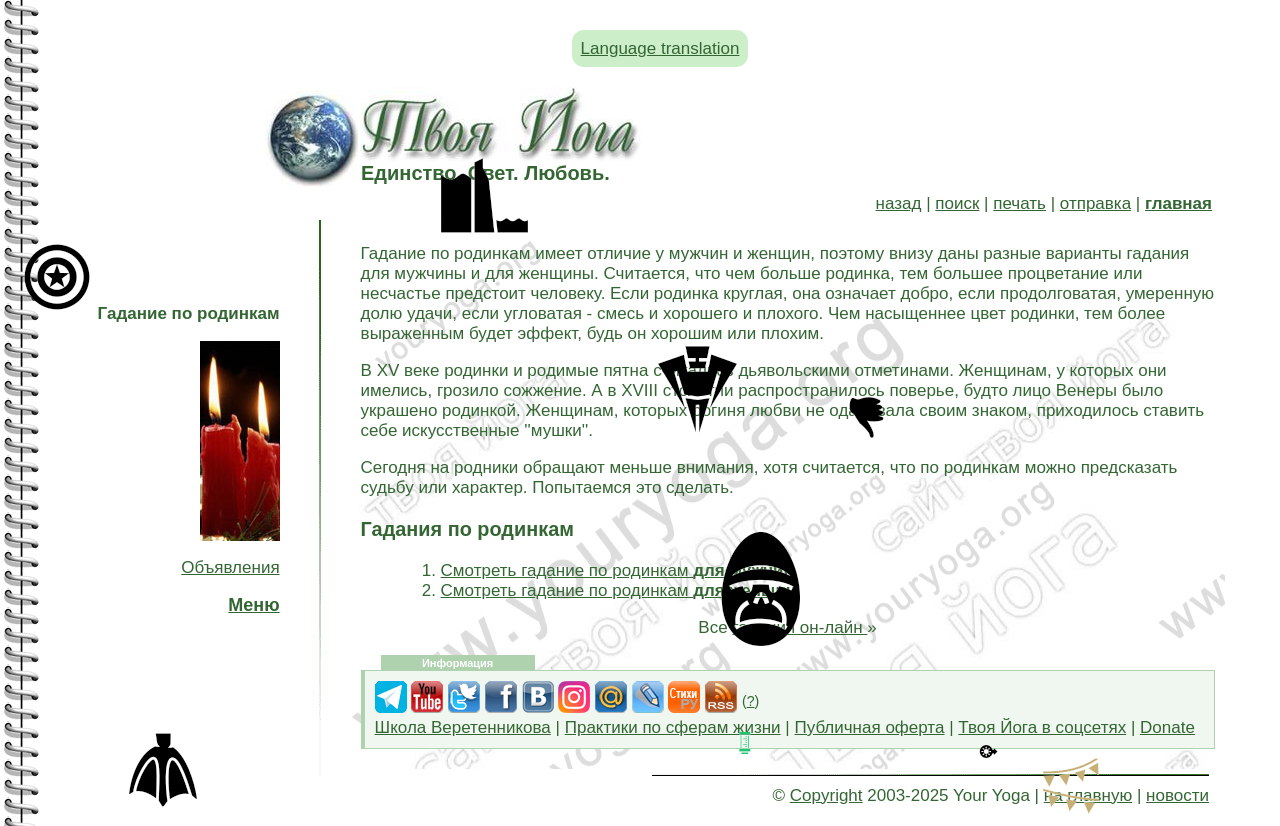 The image size is (1280, 826). Describe the element at coordinates (988, 751) in the screenshot. I see `advance time to the next day` at that location.